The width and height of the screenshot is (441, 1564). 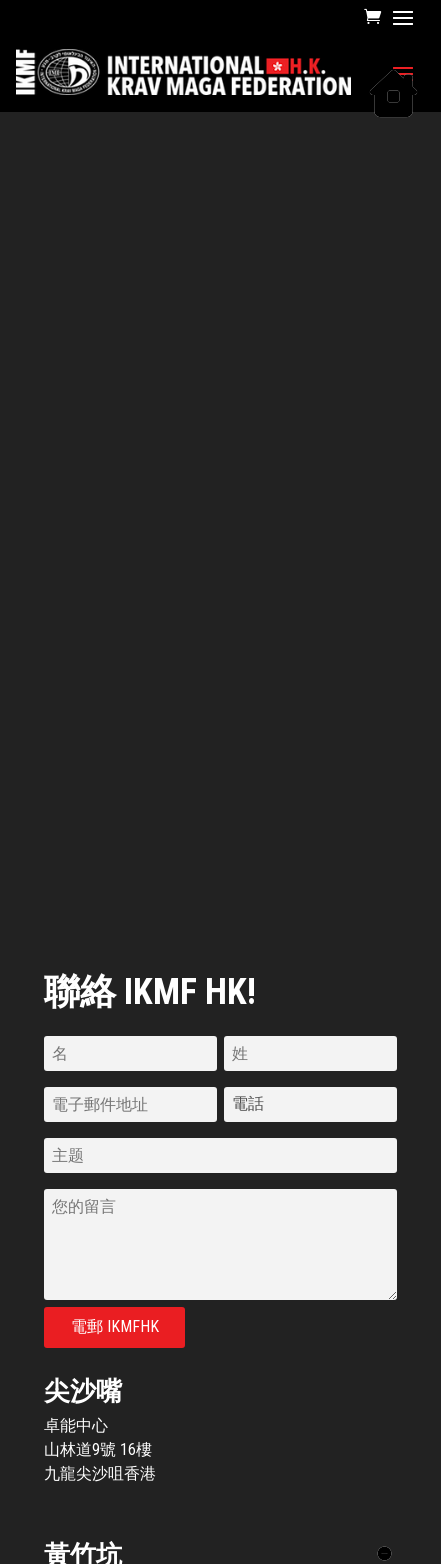 I want to click on navigate to home screen, so click(x=393, y=93).